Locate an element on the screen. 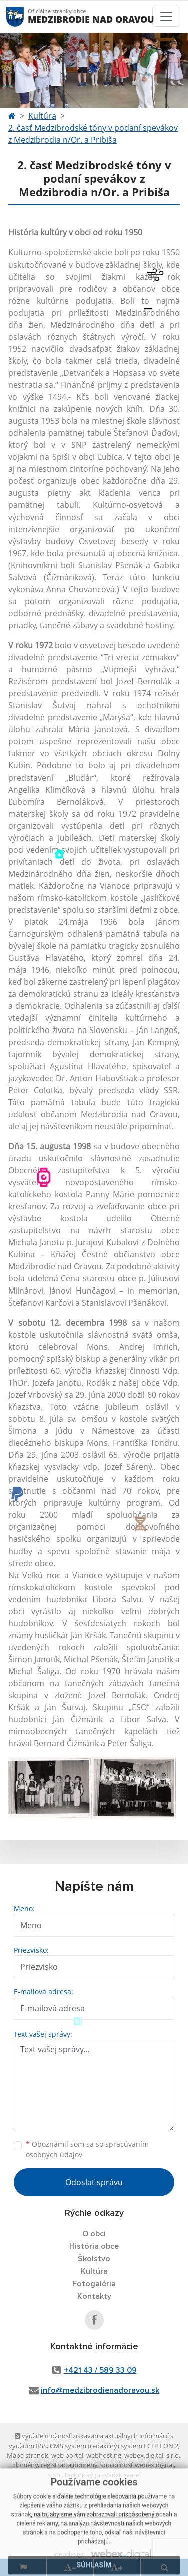 The image size is (188, 2576). access genetics or DNA-related features is located at coordinates (140, 1524).